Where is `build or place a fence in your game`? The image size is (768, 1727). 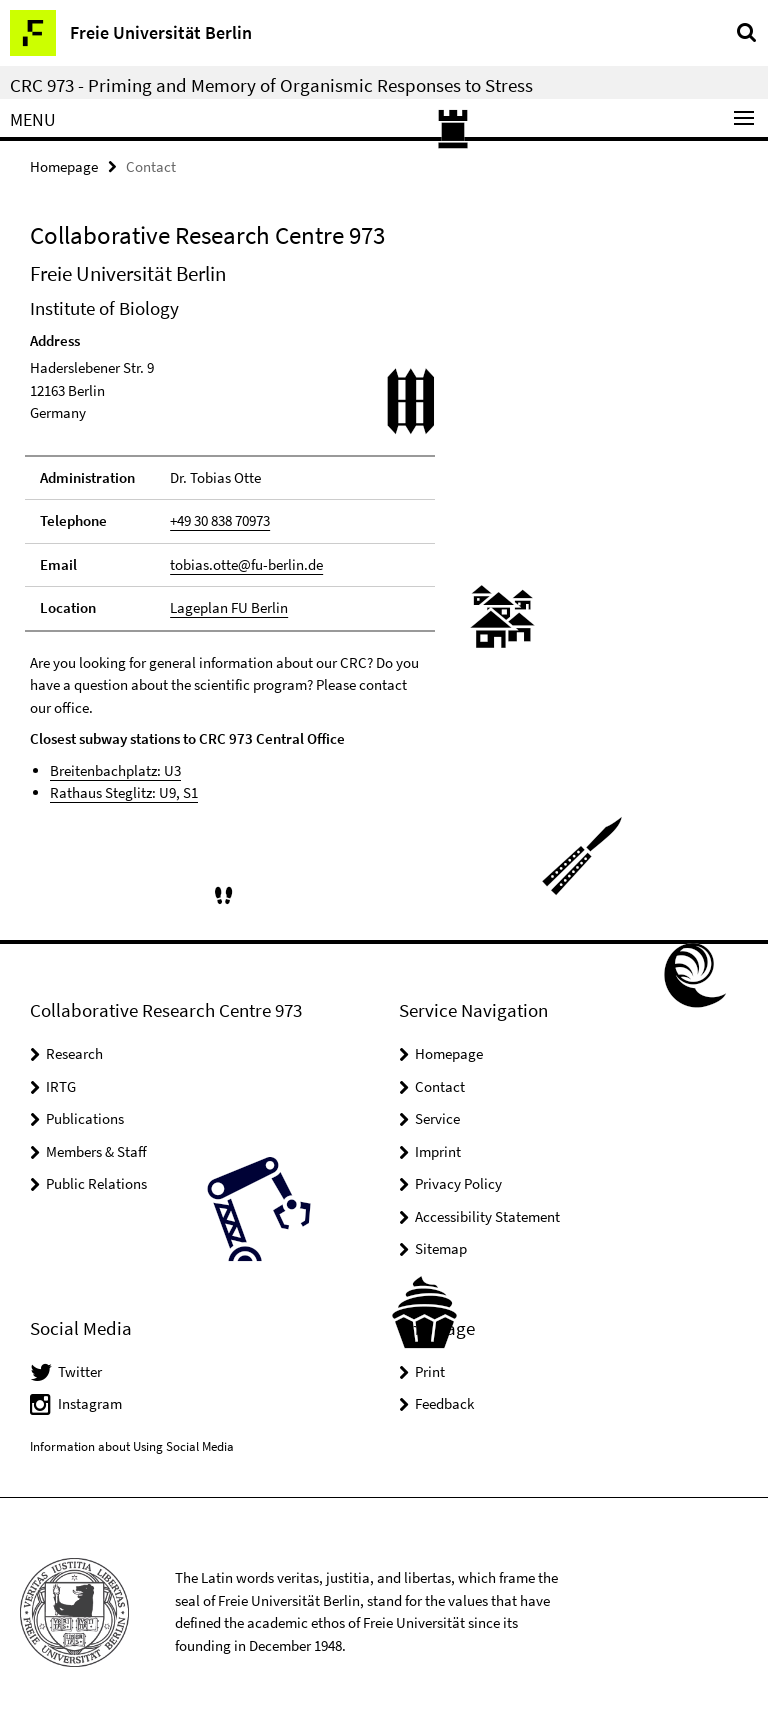 build or place a fence in your game is located at coordinates (410, 401).